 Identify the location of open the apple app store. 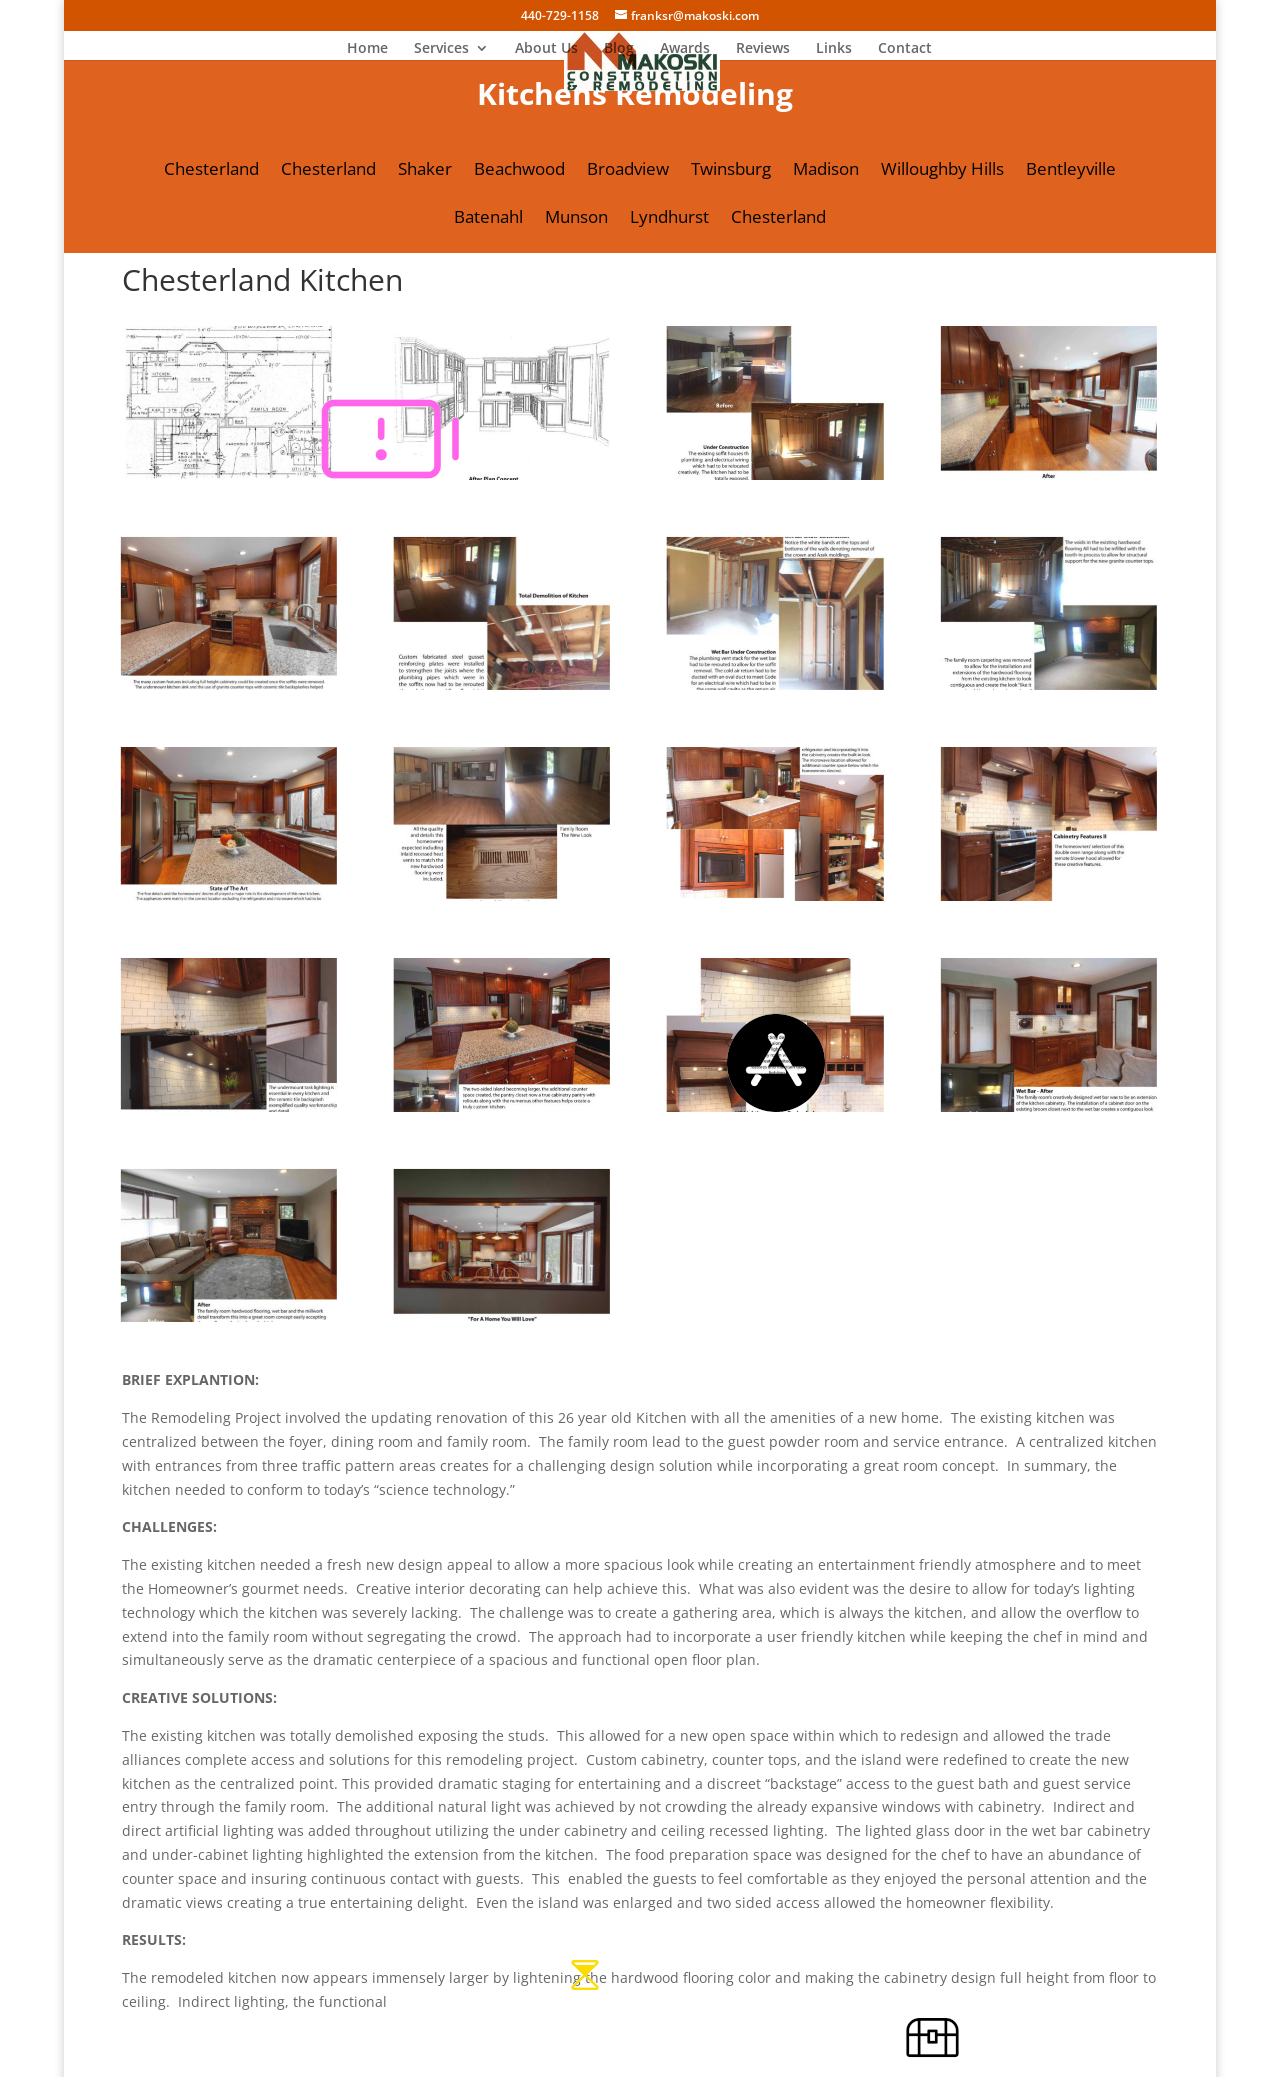
(776, 1063).